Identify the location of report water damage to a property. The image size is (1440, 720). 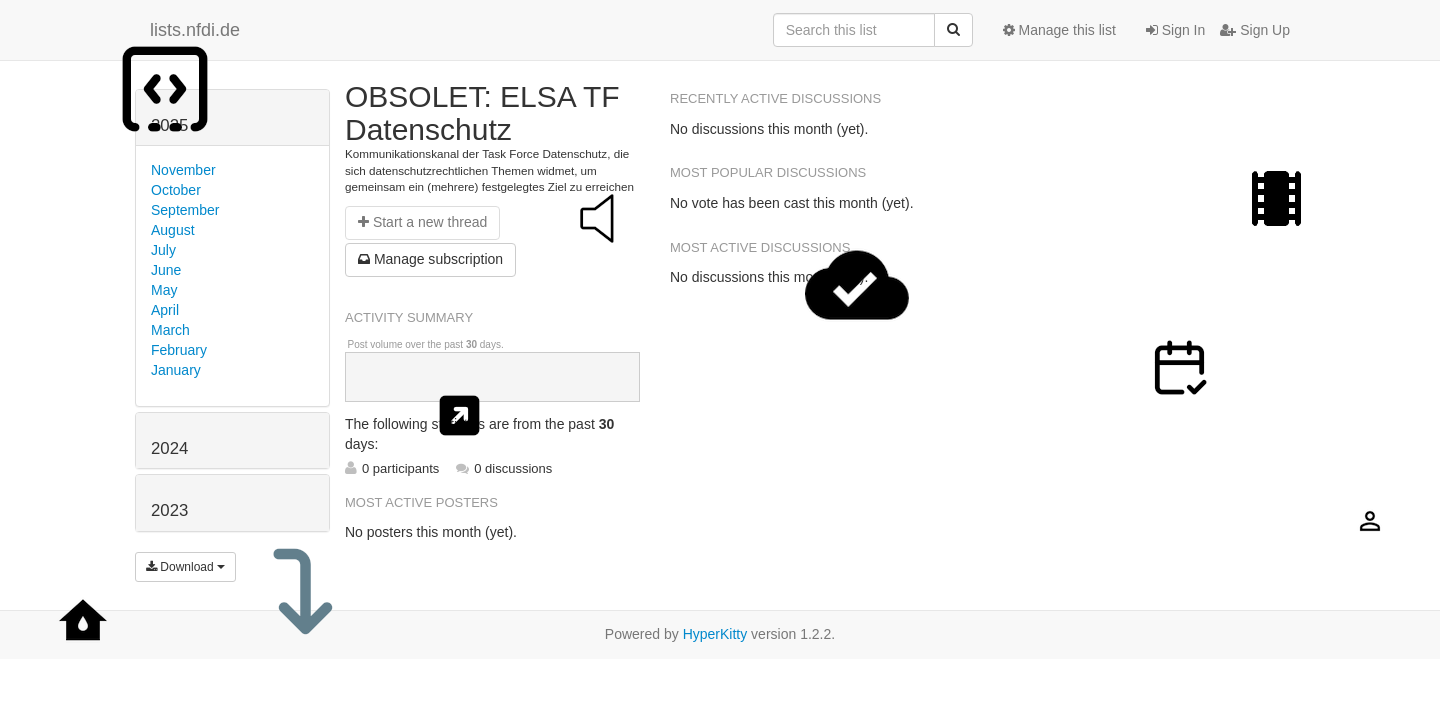
(83, 621).